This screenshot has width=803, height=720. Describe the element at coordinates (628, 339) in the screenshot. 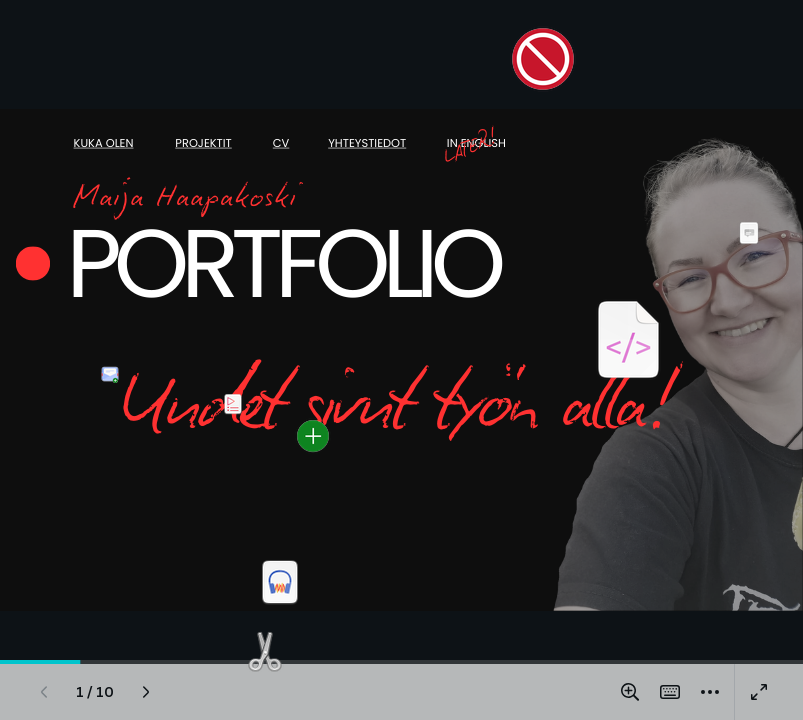

I see `an xml file type indicator` at that location.